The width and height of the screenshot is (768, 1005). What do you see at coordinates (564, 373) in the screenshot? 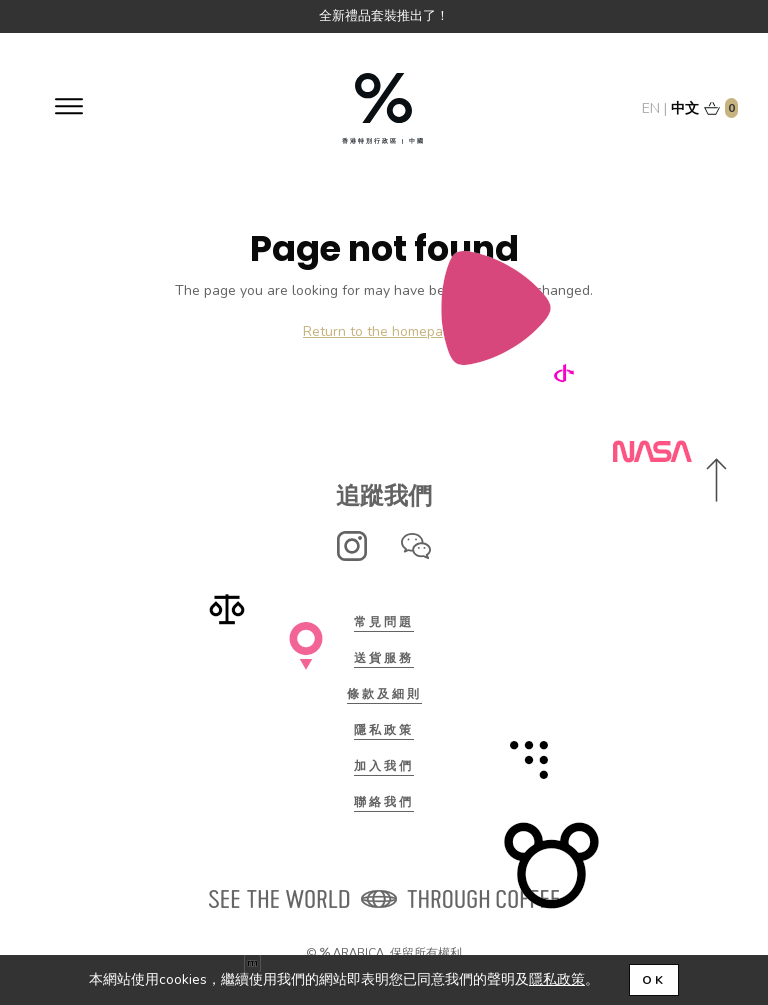
I see `sign in with OpenID authentication` at bounding box center [564, 373].